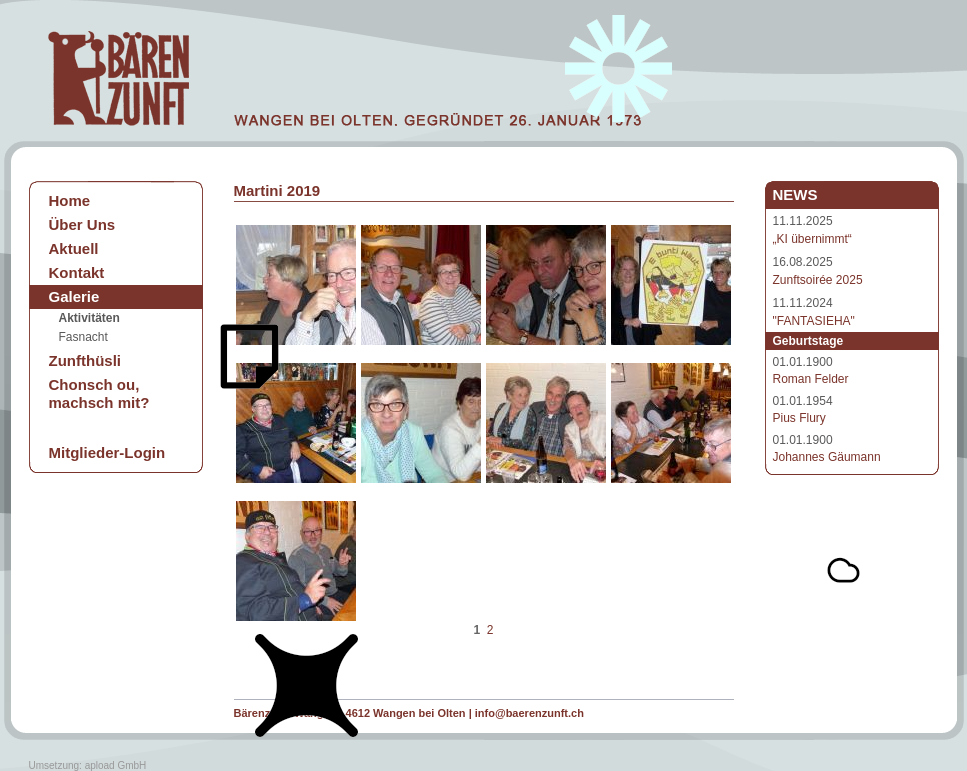 The image size is (967, 771). What do you see at coordinates (249, 356) in the screenshot?
I see `view or open a document` at bounding box center [249, 356].